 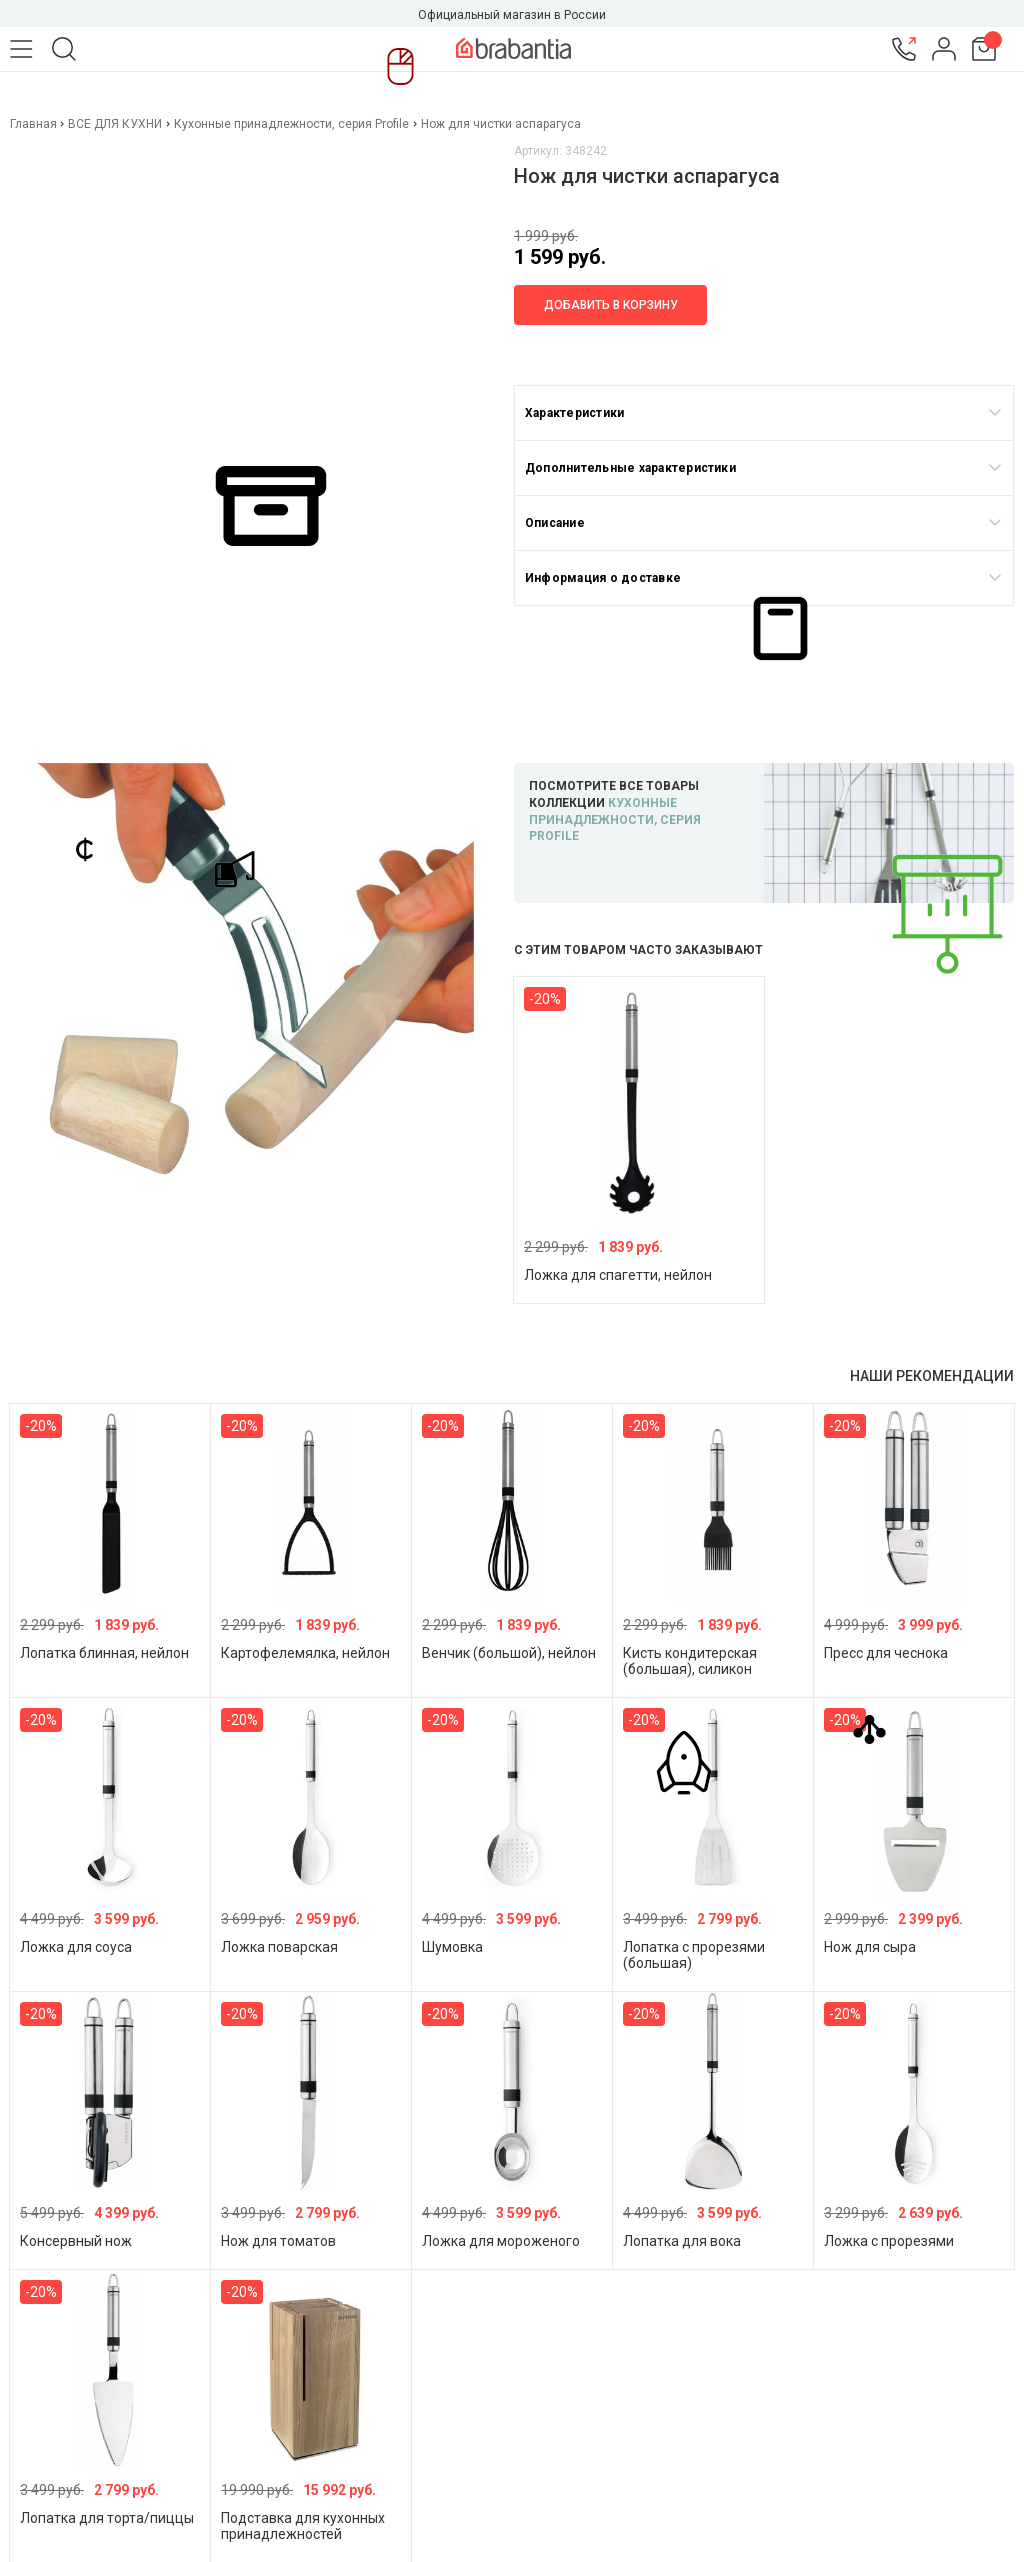 What do you see at coordinates (947, 905) in the screenshot?
I see `view presentation with data charts` at bounding box center [947, 905].